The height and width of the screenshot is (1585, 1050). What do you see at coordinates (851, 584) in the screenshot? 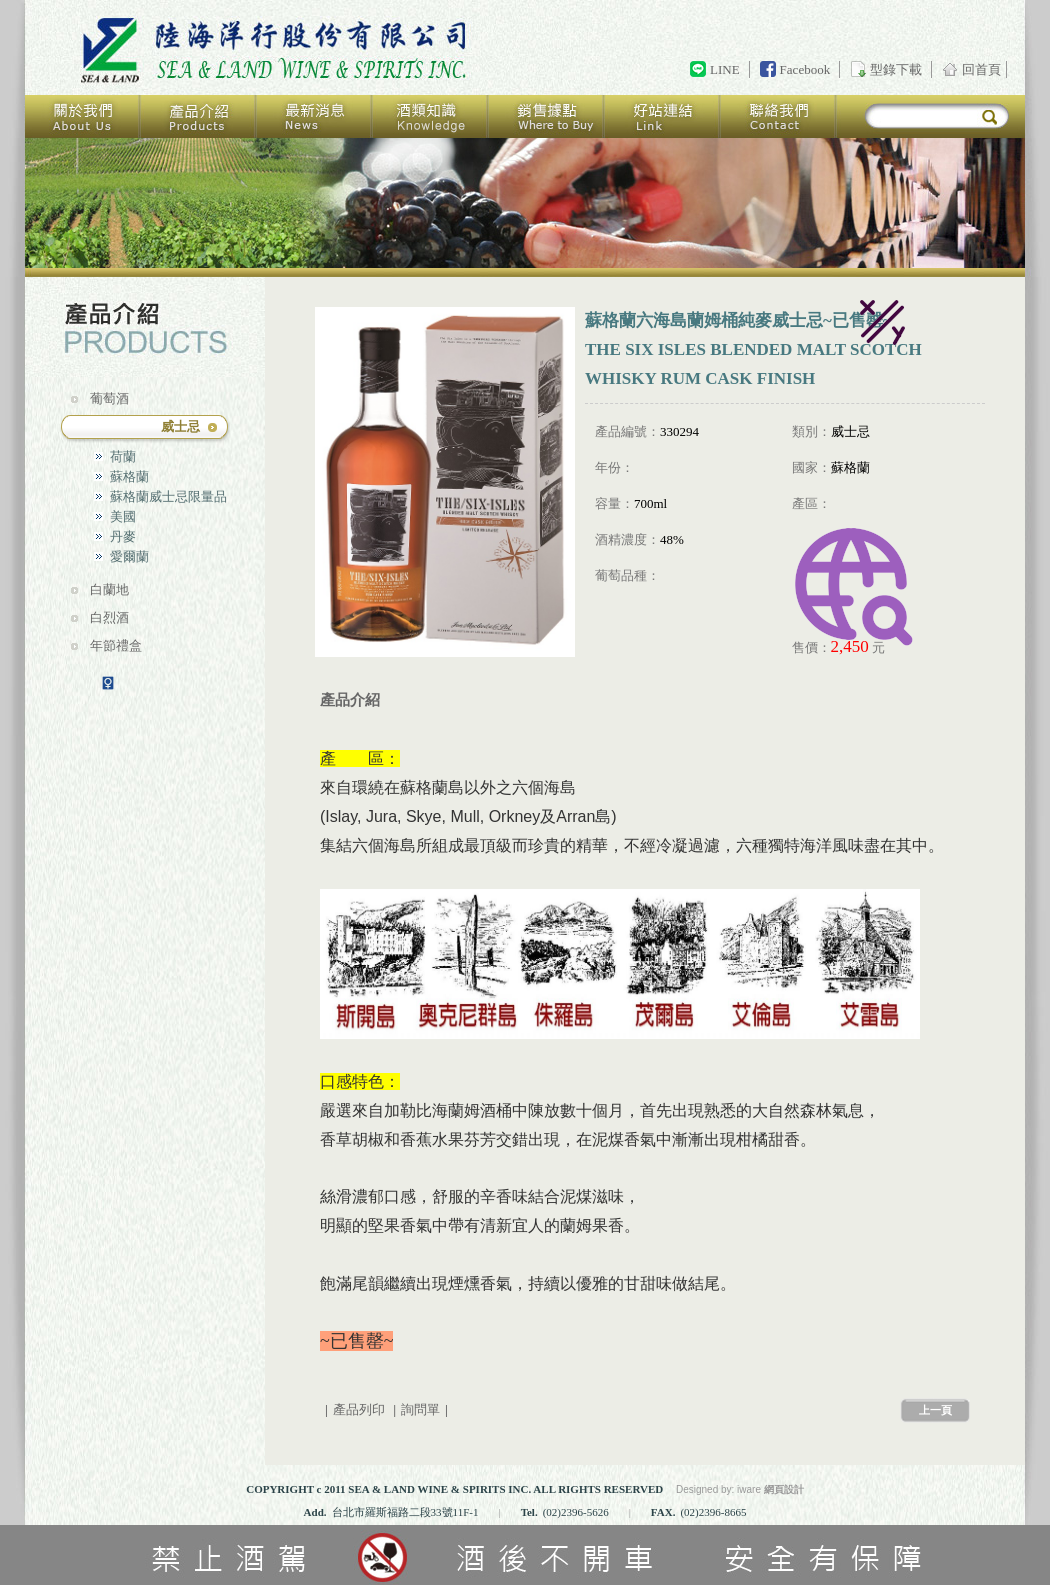
I see `search the web or browse the internet` at bounding box center [851, 584].